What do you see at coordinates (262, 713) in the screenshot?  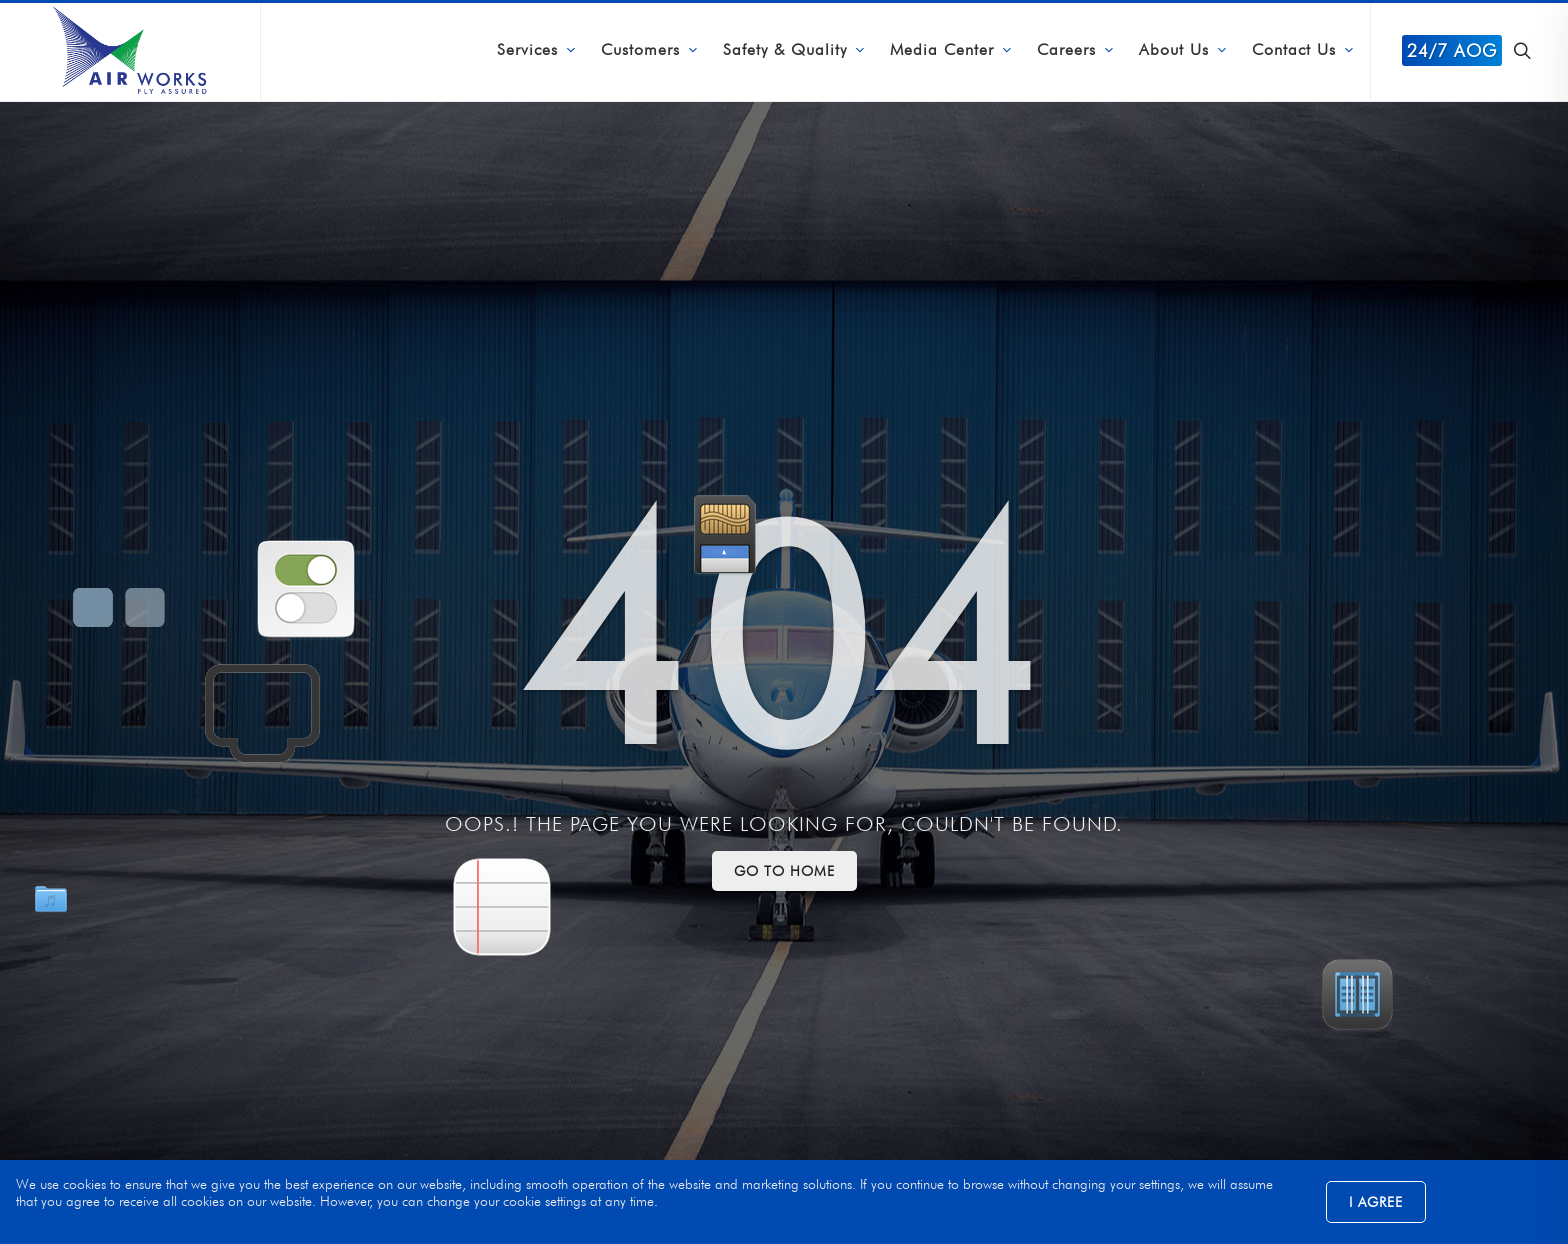 I see `access network or system preferences` at bounding box center [262, 713].